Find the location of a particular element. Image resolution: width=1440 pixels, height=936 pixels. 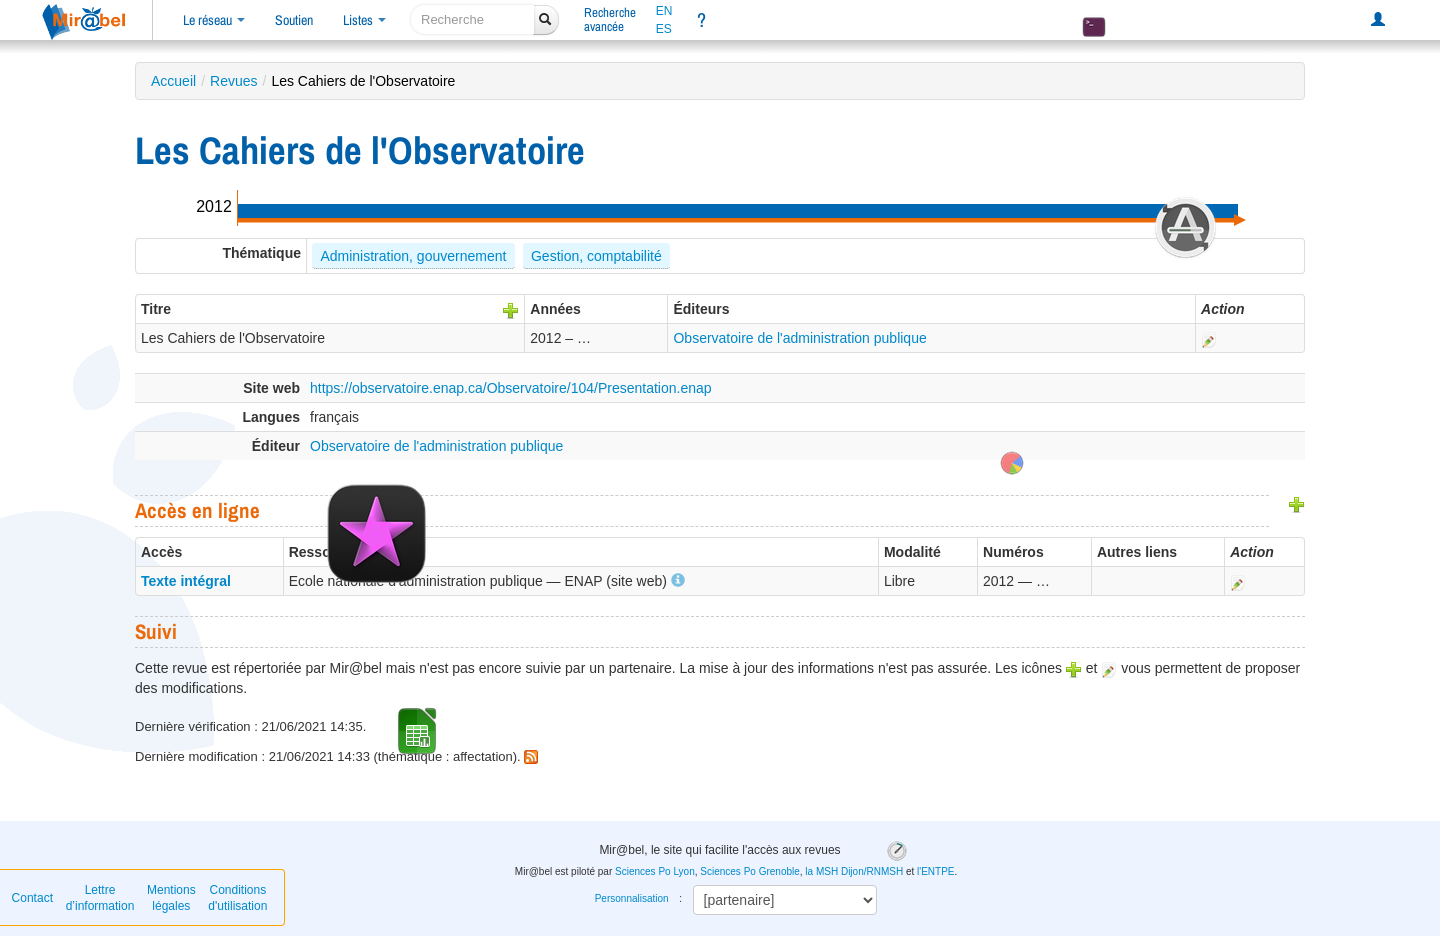

open baobab disk usage analyzer is located at coordinates (1012, 463).